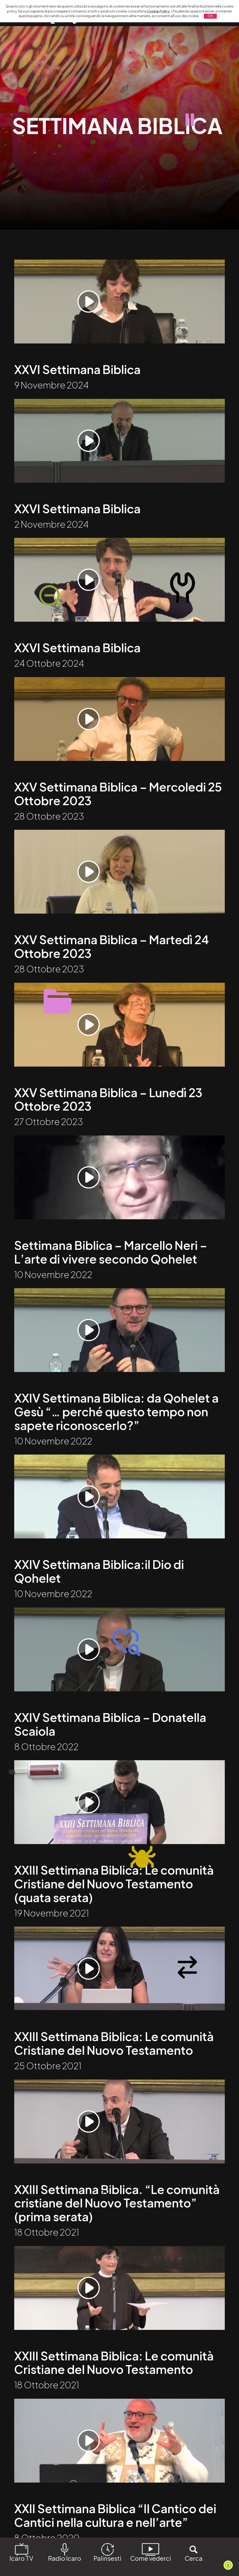  Describe the element at coordinates (182, 587) in the screenshot. I see `access settings or configuration options` at that location.